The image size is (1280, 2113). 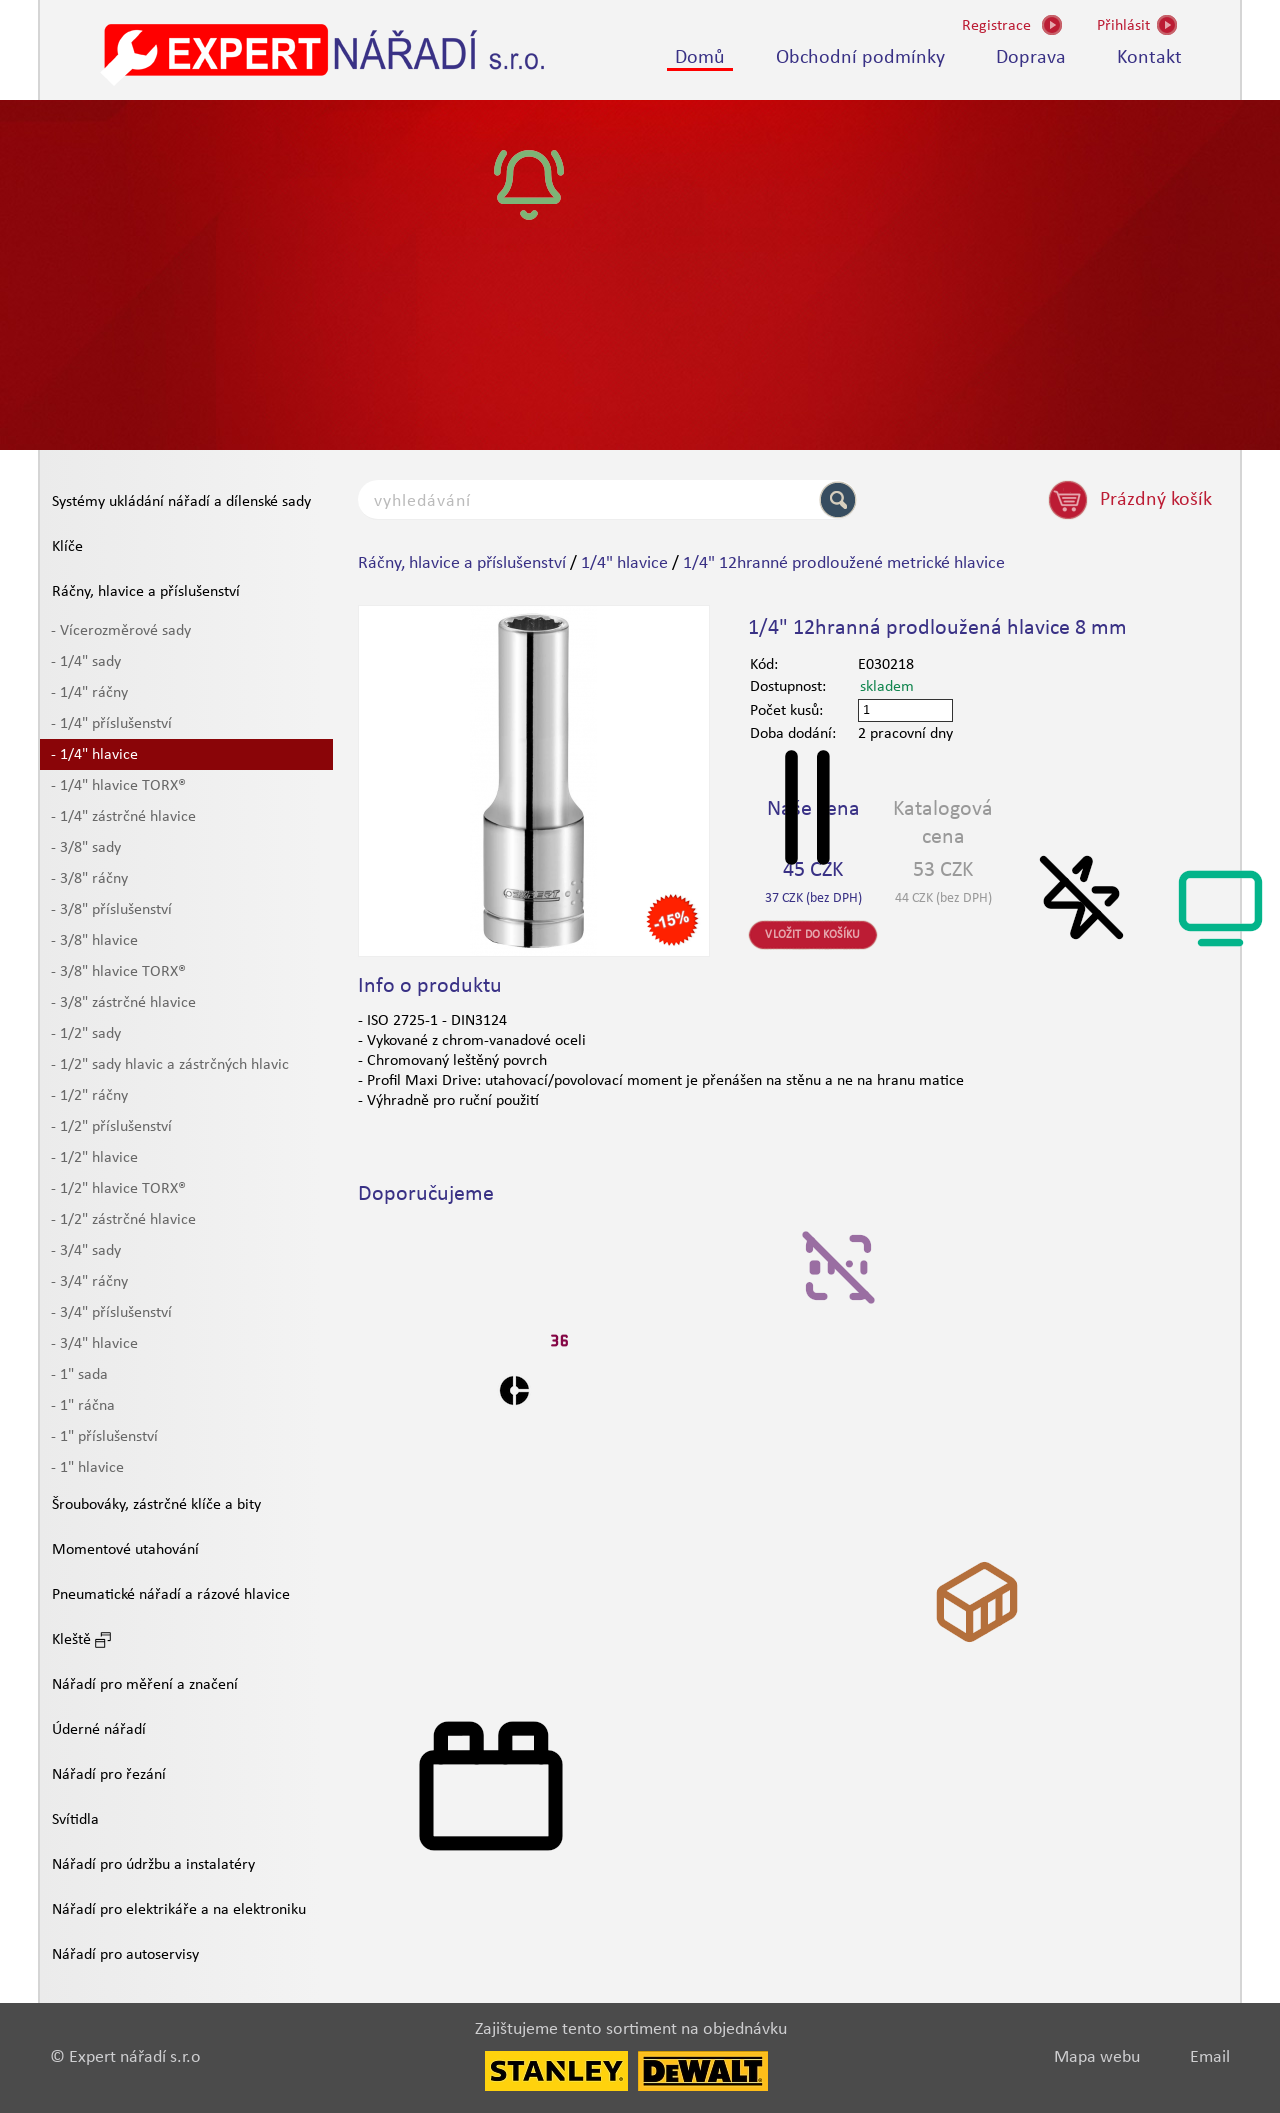 I want to click on indicates a count or tally of two, so click(x=842, y=807).